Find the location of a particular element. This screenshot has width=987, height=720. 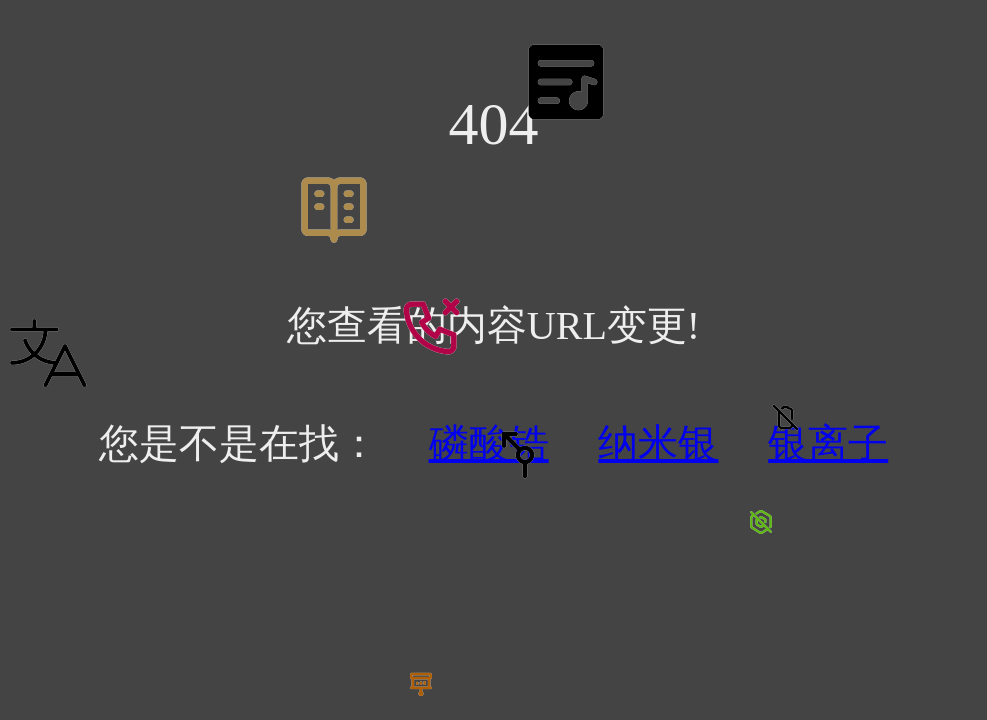

take the last left exit at the roundabout is located at coordinates (518, 455).